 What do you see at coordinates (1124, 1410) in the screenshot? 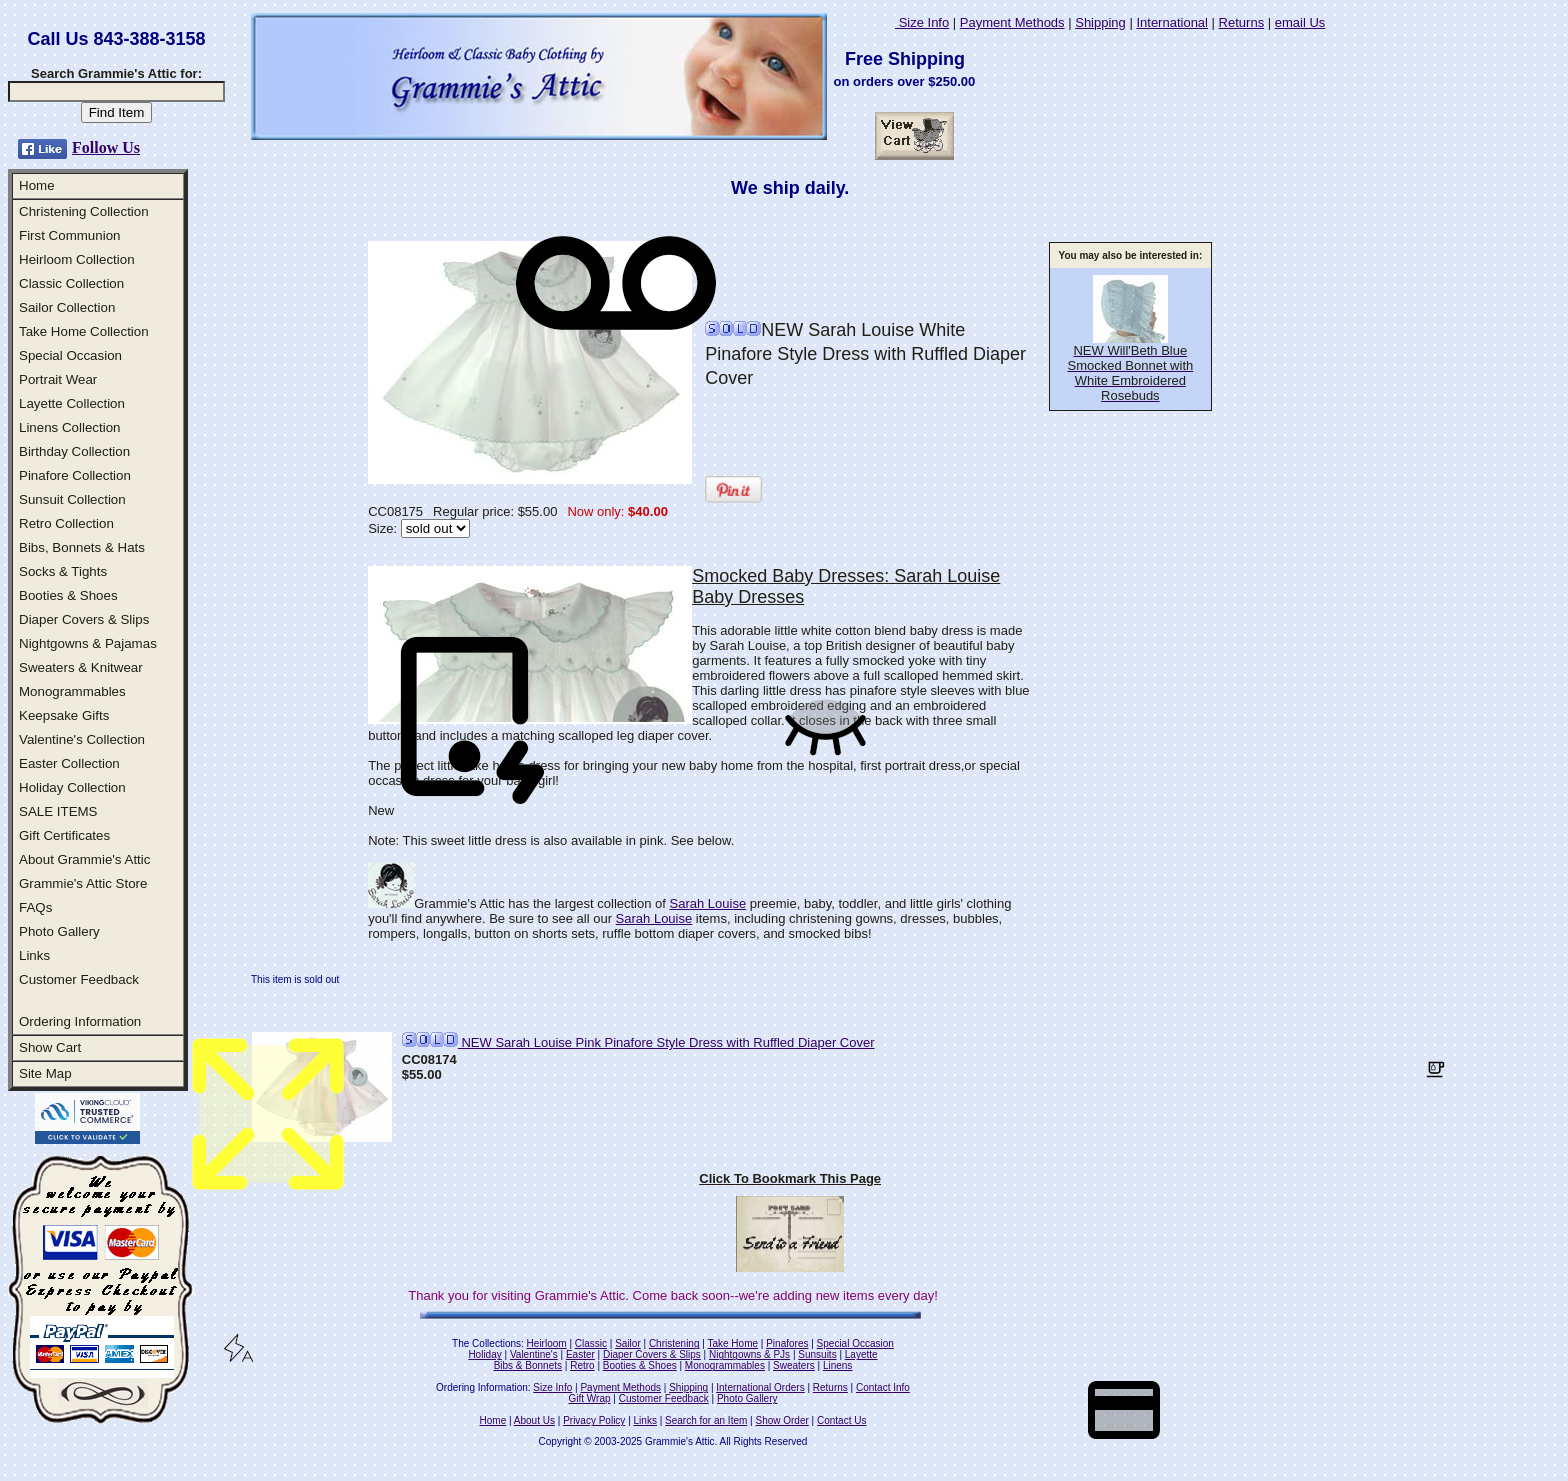
I see `access payment methods` at bounding box center [1124, 1410].